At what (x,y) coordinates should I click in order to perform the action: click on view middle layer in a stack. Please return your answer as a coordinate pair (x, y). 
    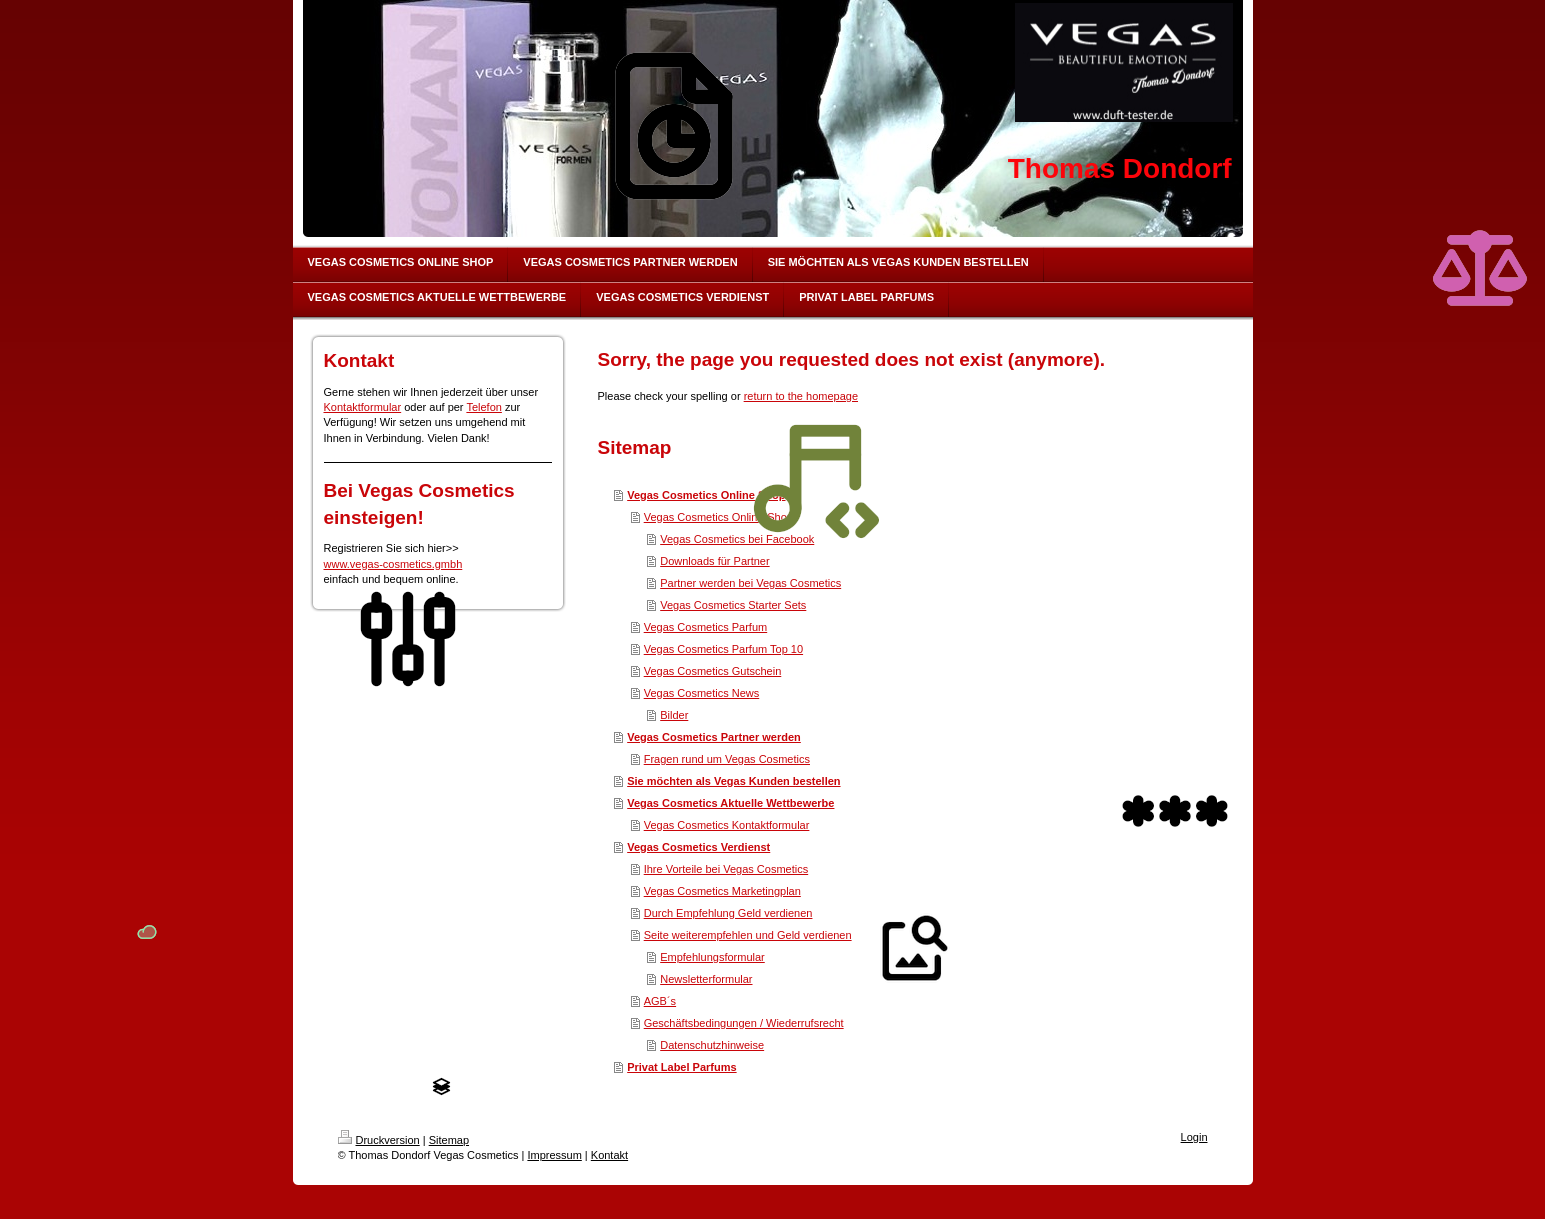
    Looking at the image, I should click on (441, 1086).